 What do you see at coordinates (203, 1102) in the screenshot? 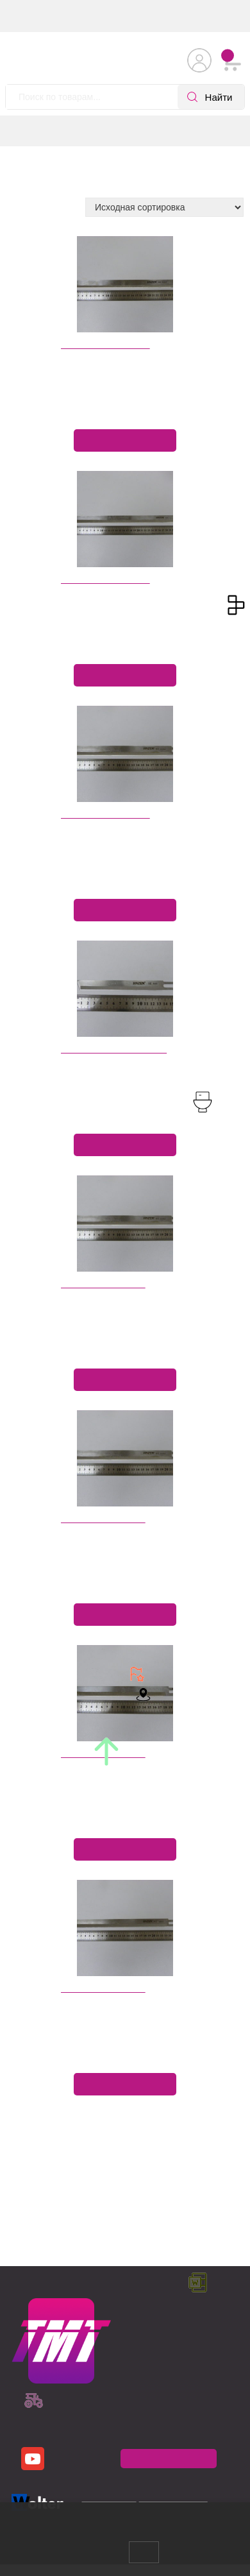
I see `locate nearby restrooms` at bounding box center [203, 1102].